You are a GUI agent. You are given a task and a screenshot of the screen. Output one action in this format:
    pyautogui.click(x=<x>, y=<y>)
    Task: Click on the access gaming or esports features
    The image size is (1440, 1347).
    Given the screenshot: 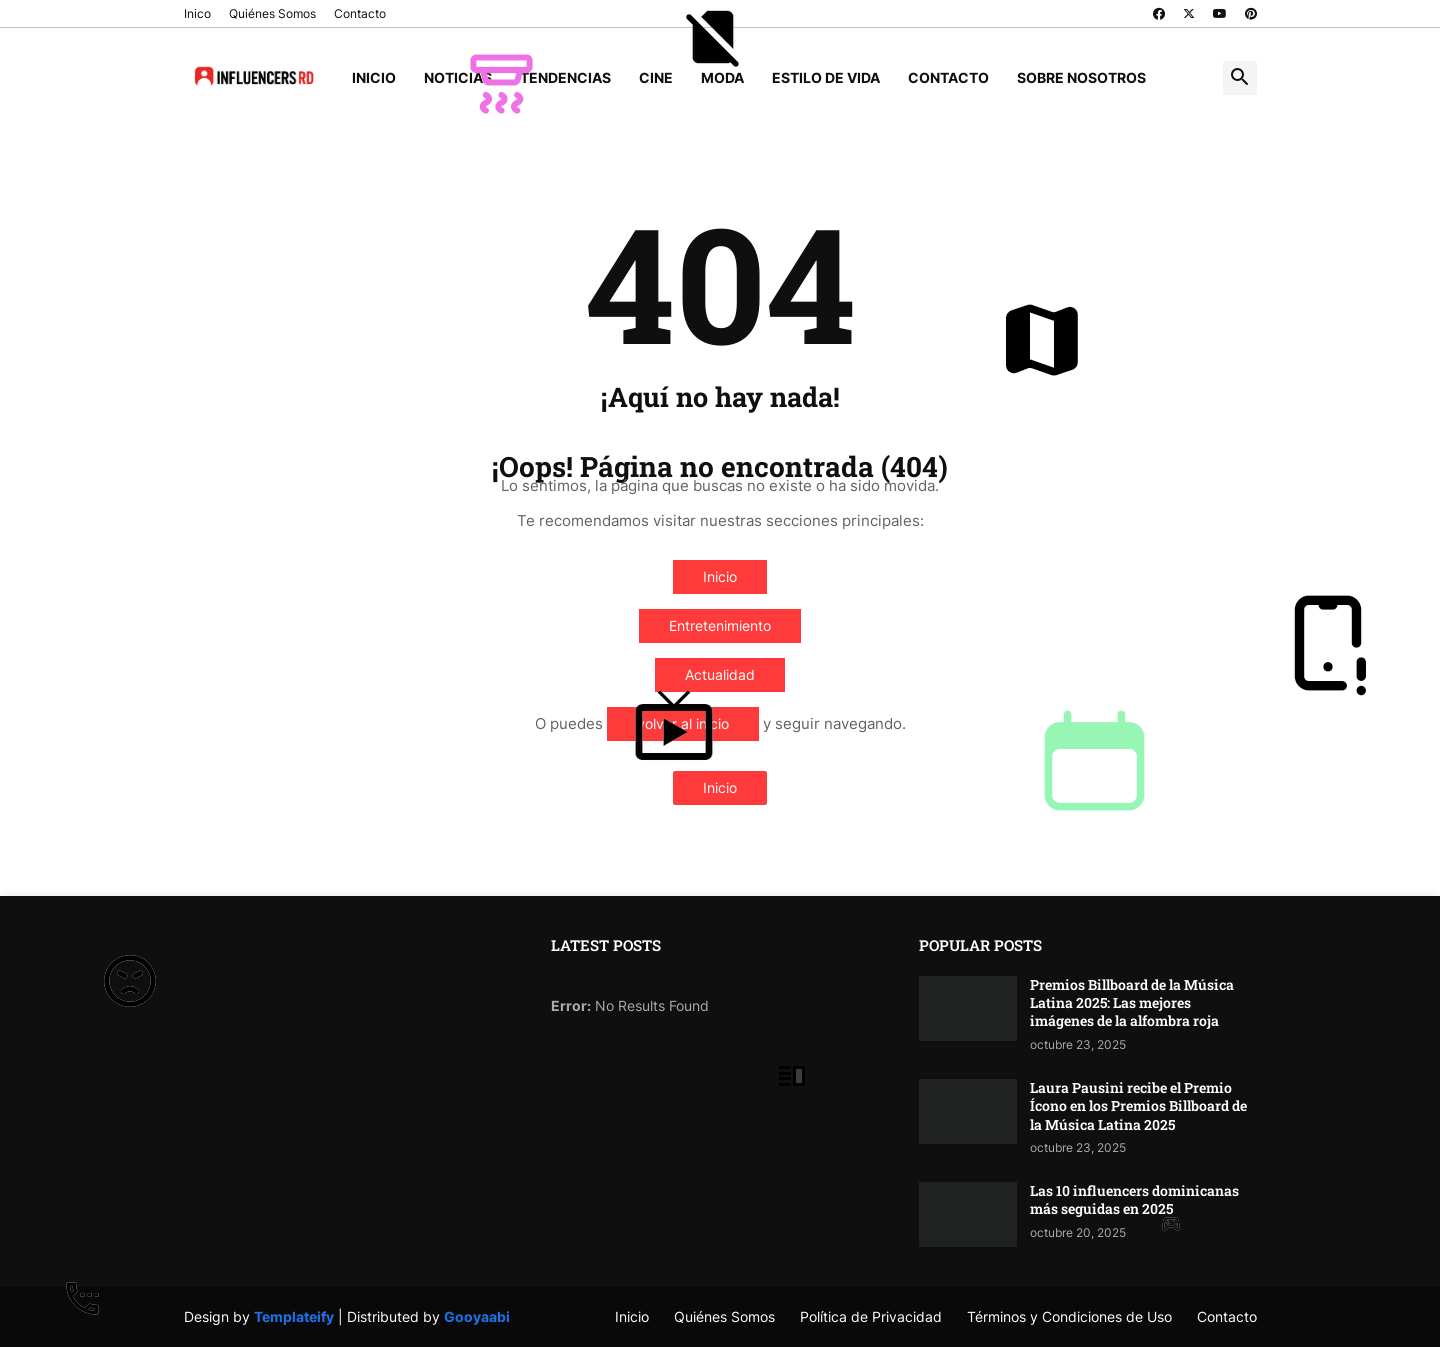 What is the action you would take?
    pyautogui.click(x=1171, y=1224)
    